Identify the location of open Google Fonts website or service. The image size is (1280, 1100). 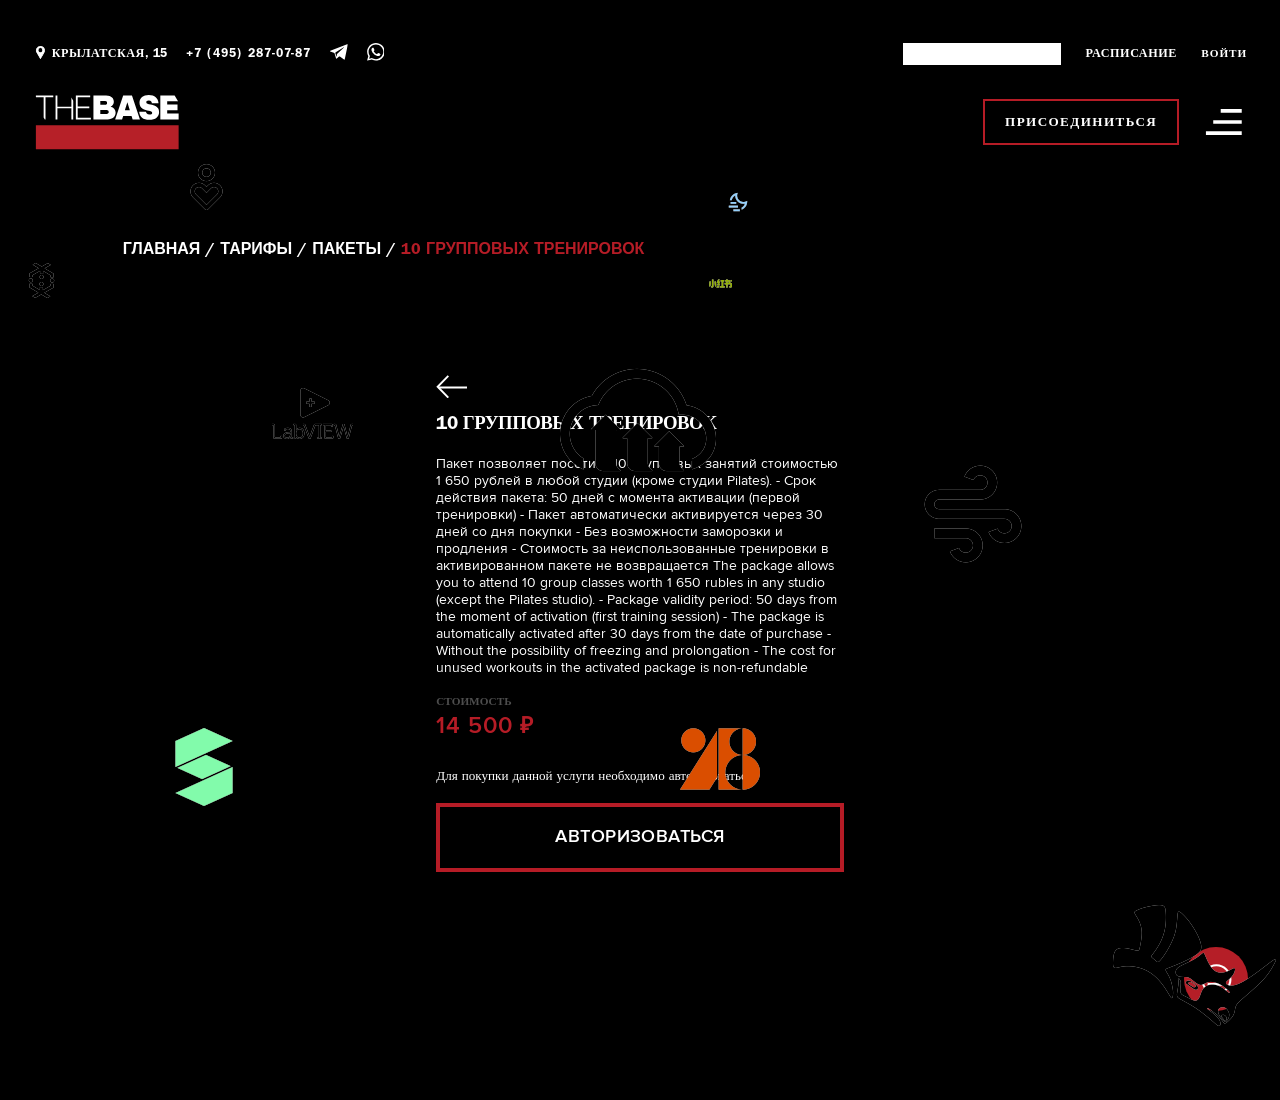
(720, 759).